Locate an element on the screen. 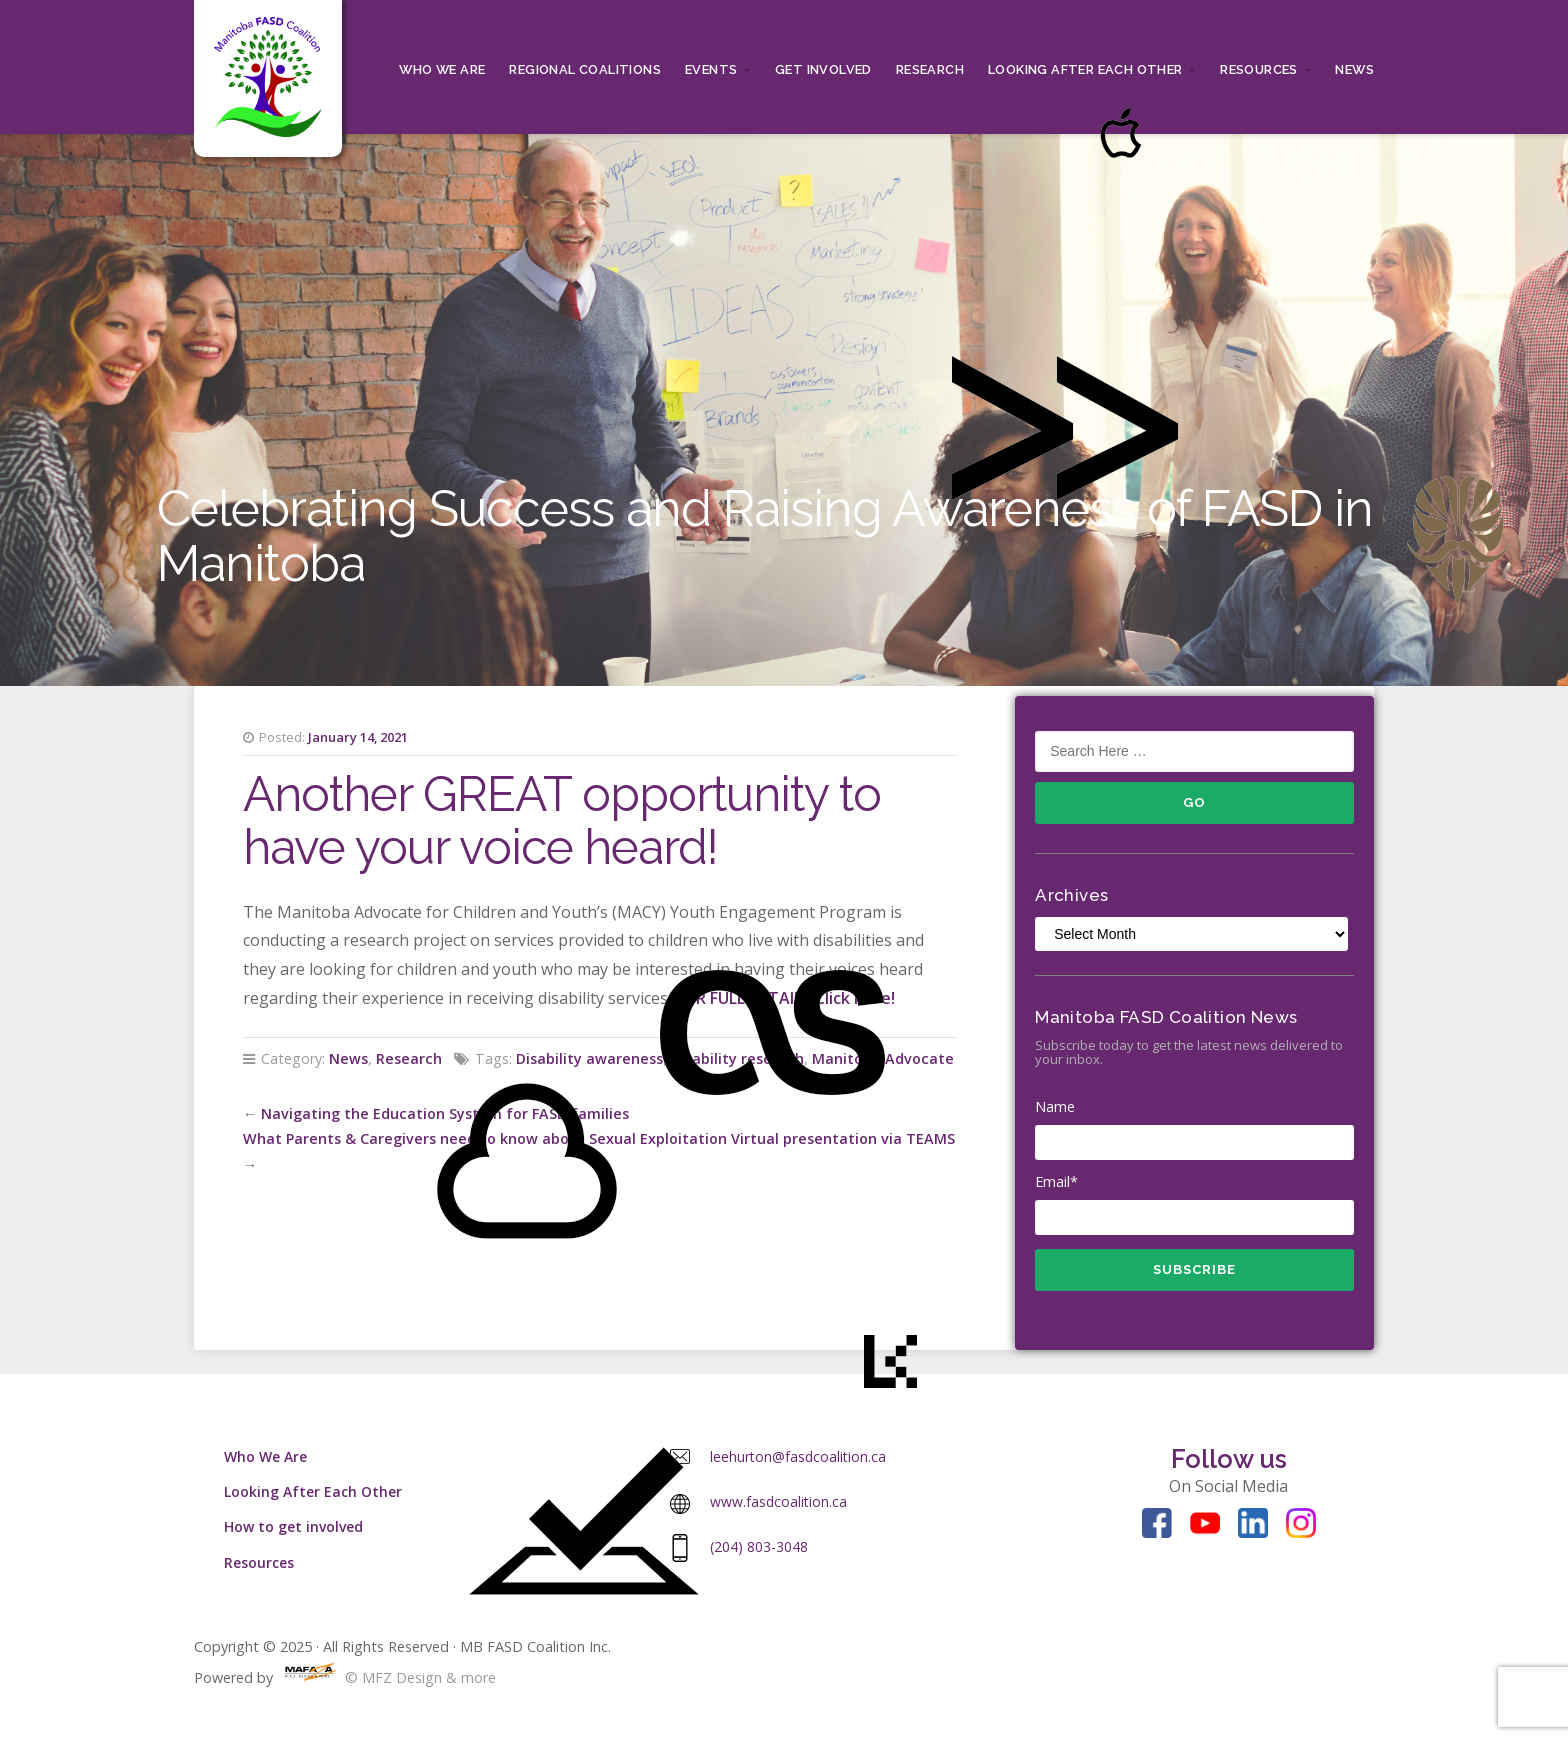 This screenshot has height=1741, width=1568. open magisk root management app is located at coordinates (1458, 541).